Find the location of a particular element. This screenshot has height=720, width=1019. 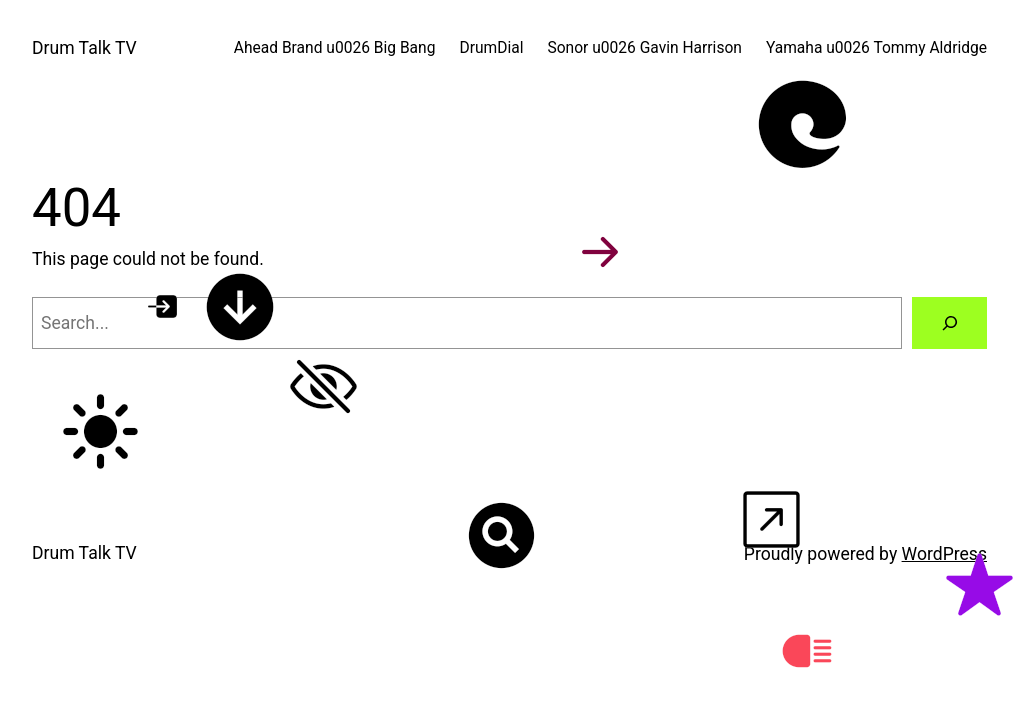

toggle vehicle headlights on/off is located at coordinates (807, 651).